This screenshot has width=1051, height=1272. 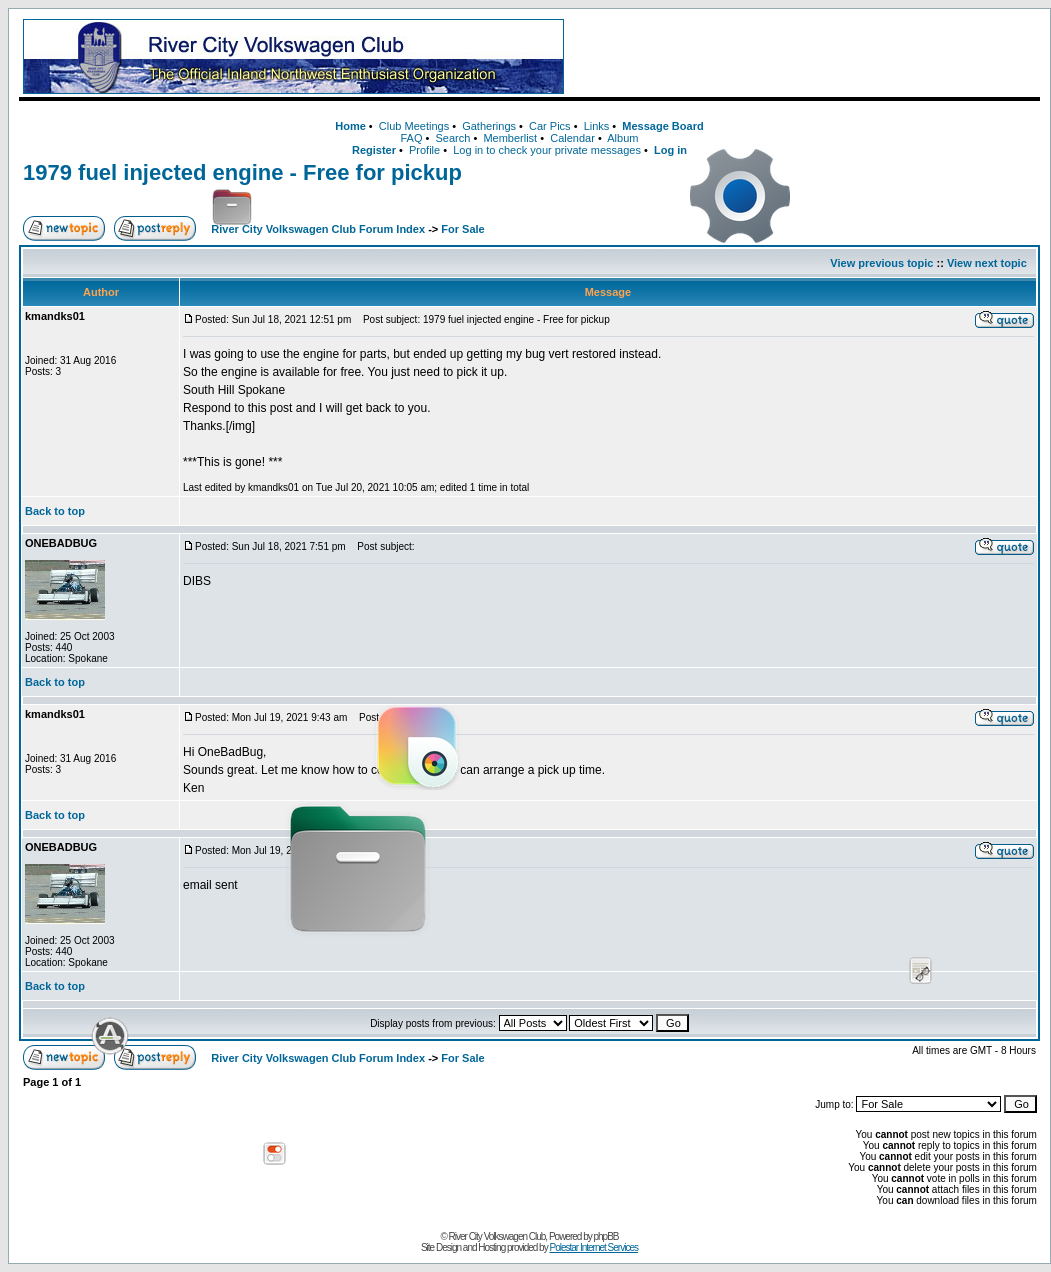 What do you see at coordinates (110, 1036) in the screenshot?
I see `open the system update manager` at bounding box center [110, 1036].